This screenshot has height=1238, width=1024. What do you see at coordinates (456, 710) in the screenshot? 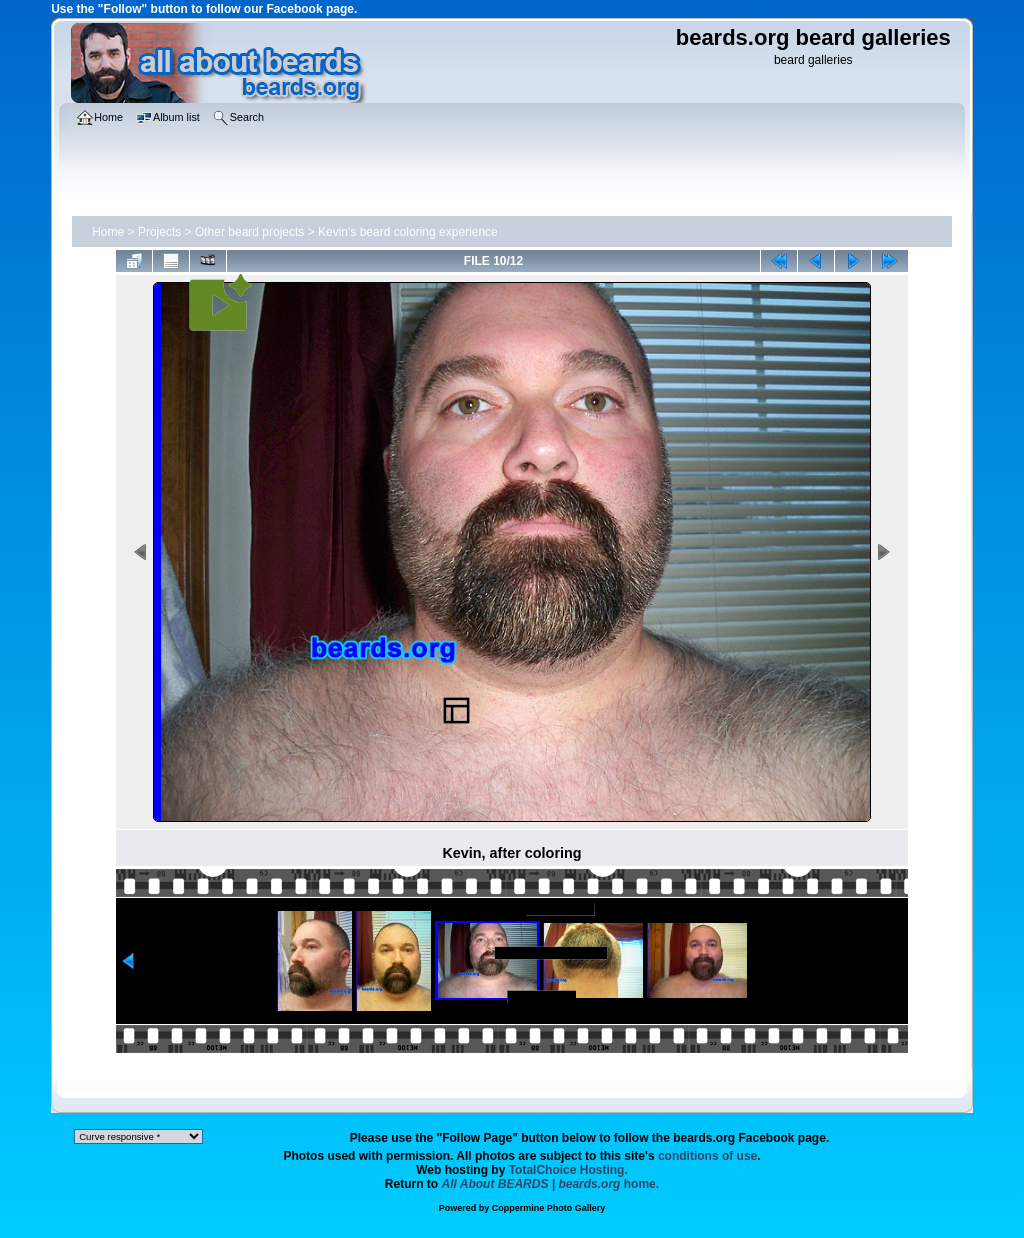
I see `switch to grid layout view` at bounding box center [456, 710].